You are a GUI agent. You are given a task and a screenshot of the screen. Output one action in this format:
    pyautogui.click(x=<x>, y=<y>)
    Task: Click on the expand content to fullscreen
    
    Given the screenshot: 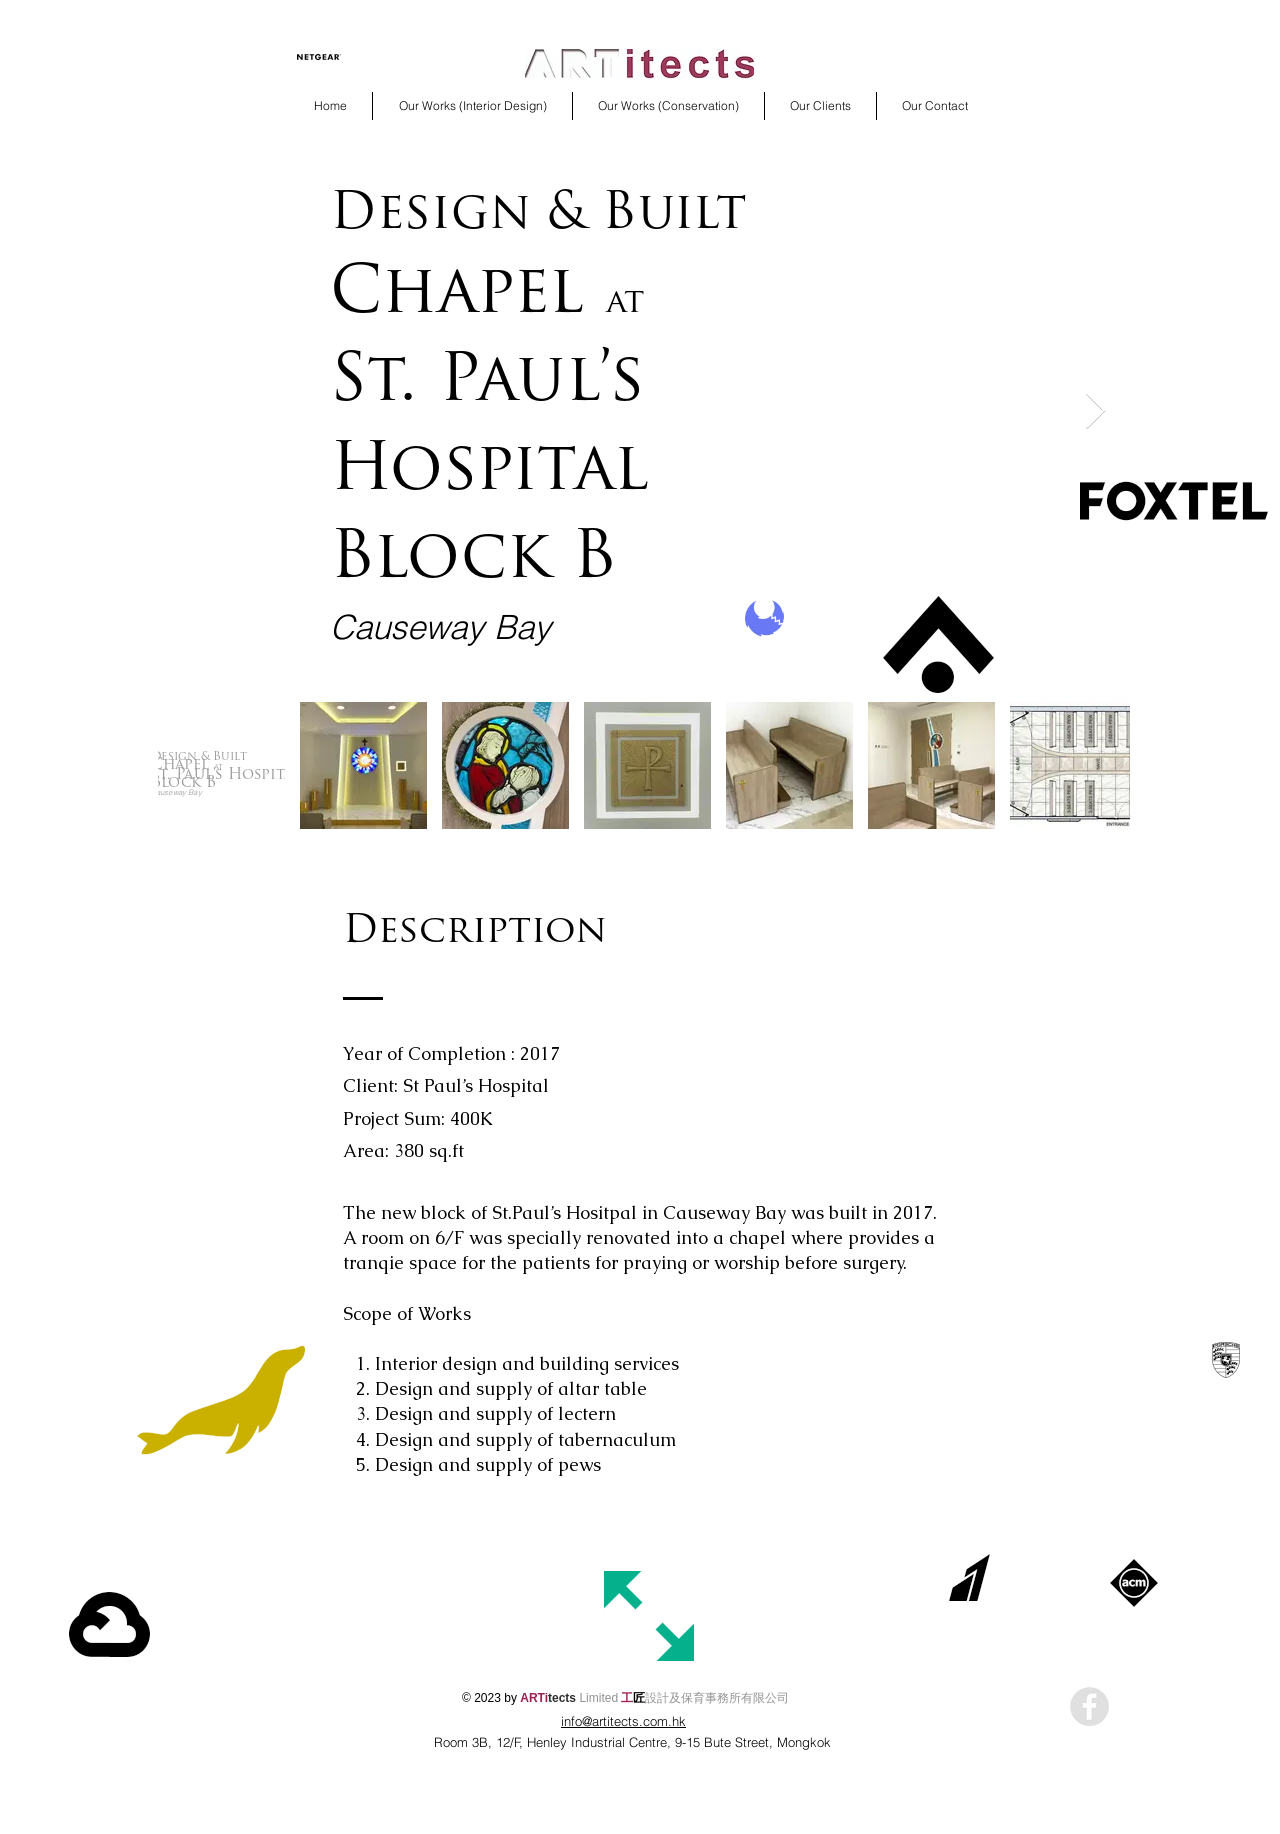 What is the action you would take?
    pyautogui.click(x=649, y=1616)
    